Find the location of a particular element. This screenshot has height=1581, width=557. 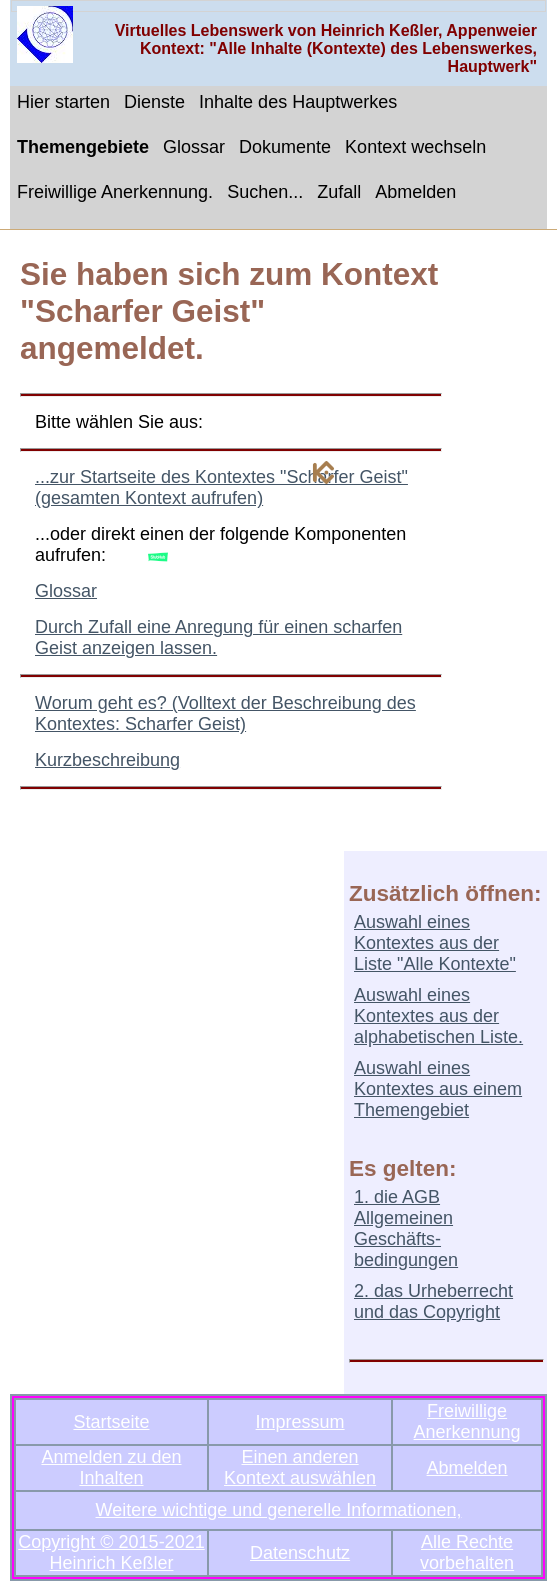

open the KuCoin cryptocurrency exchange app is located at coordinates (323, 472).